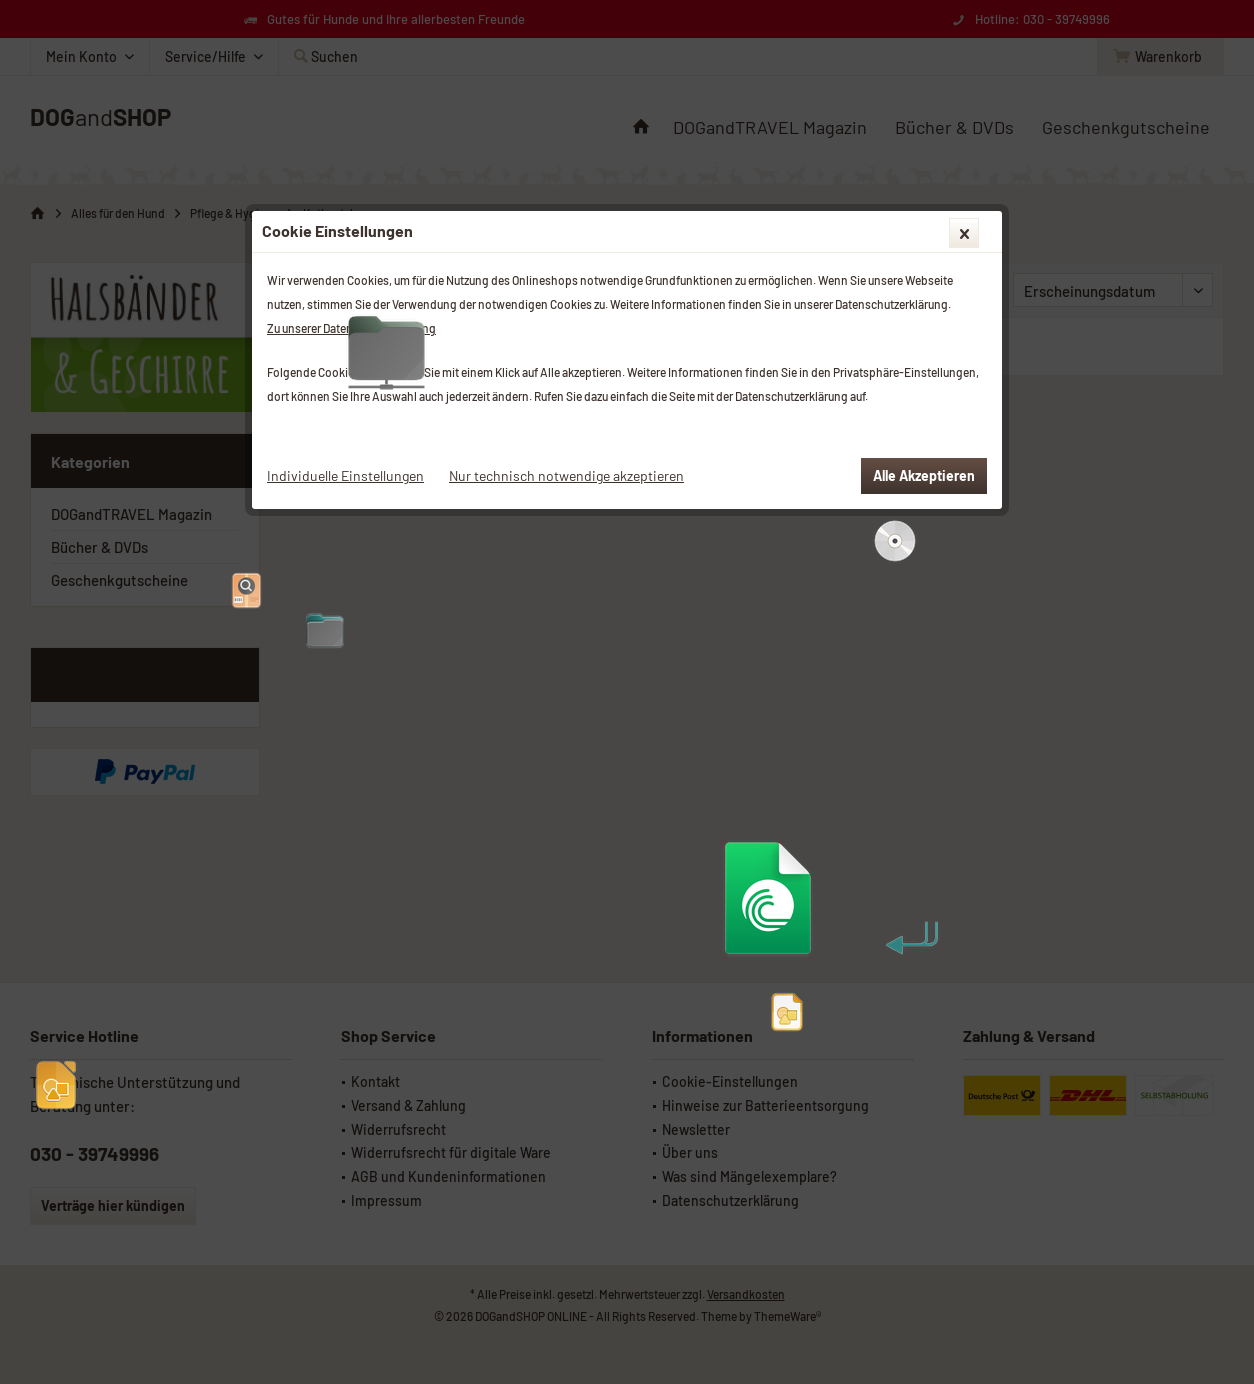 This screenshot has width=1254, height=1384. What do you see at coordinates (768, 898) in the screenshot?
I see `a torrent file ready to open with BitTorrent client` at bounding box center [768, 898].